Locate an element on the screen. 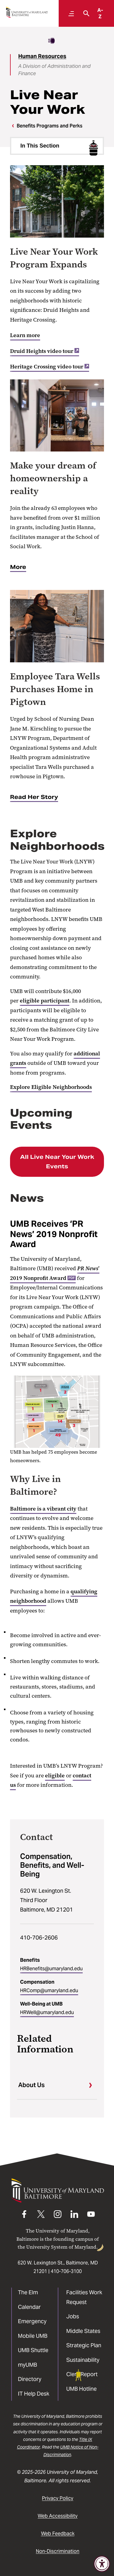  open drawing or painting tools is located at coordinates (78, 2375).